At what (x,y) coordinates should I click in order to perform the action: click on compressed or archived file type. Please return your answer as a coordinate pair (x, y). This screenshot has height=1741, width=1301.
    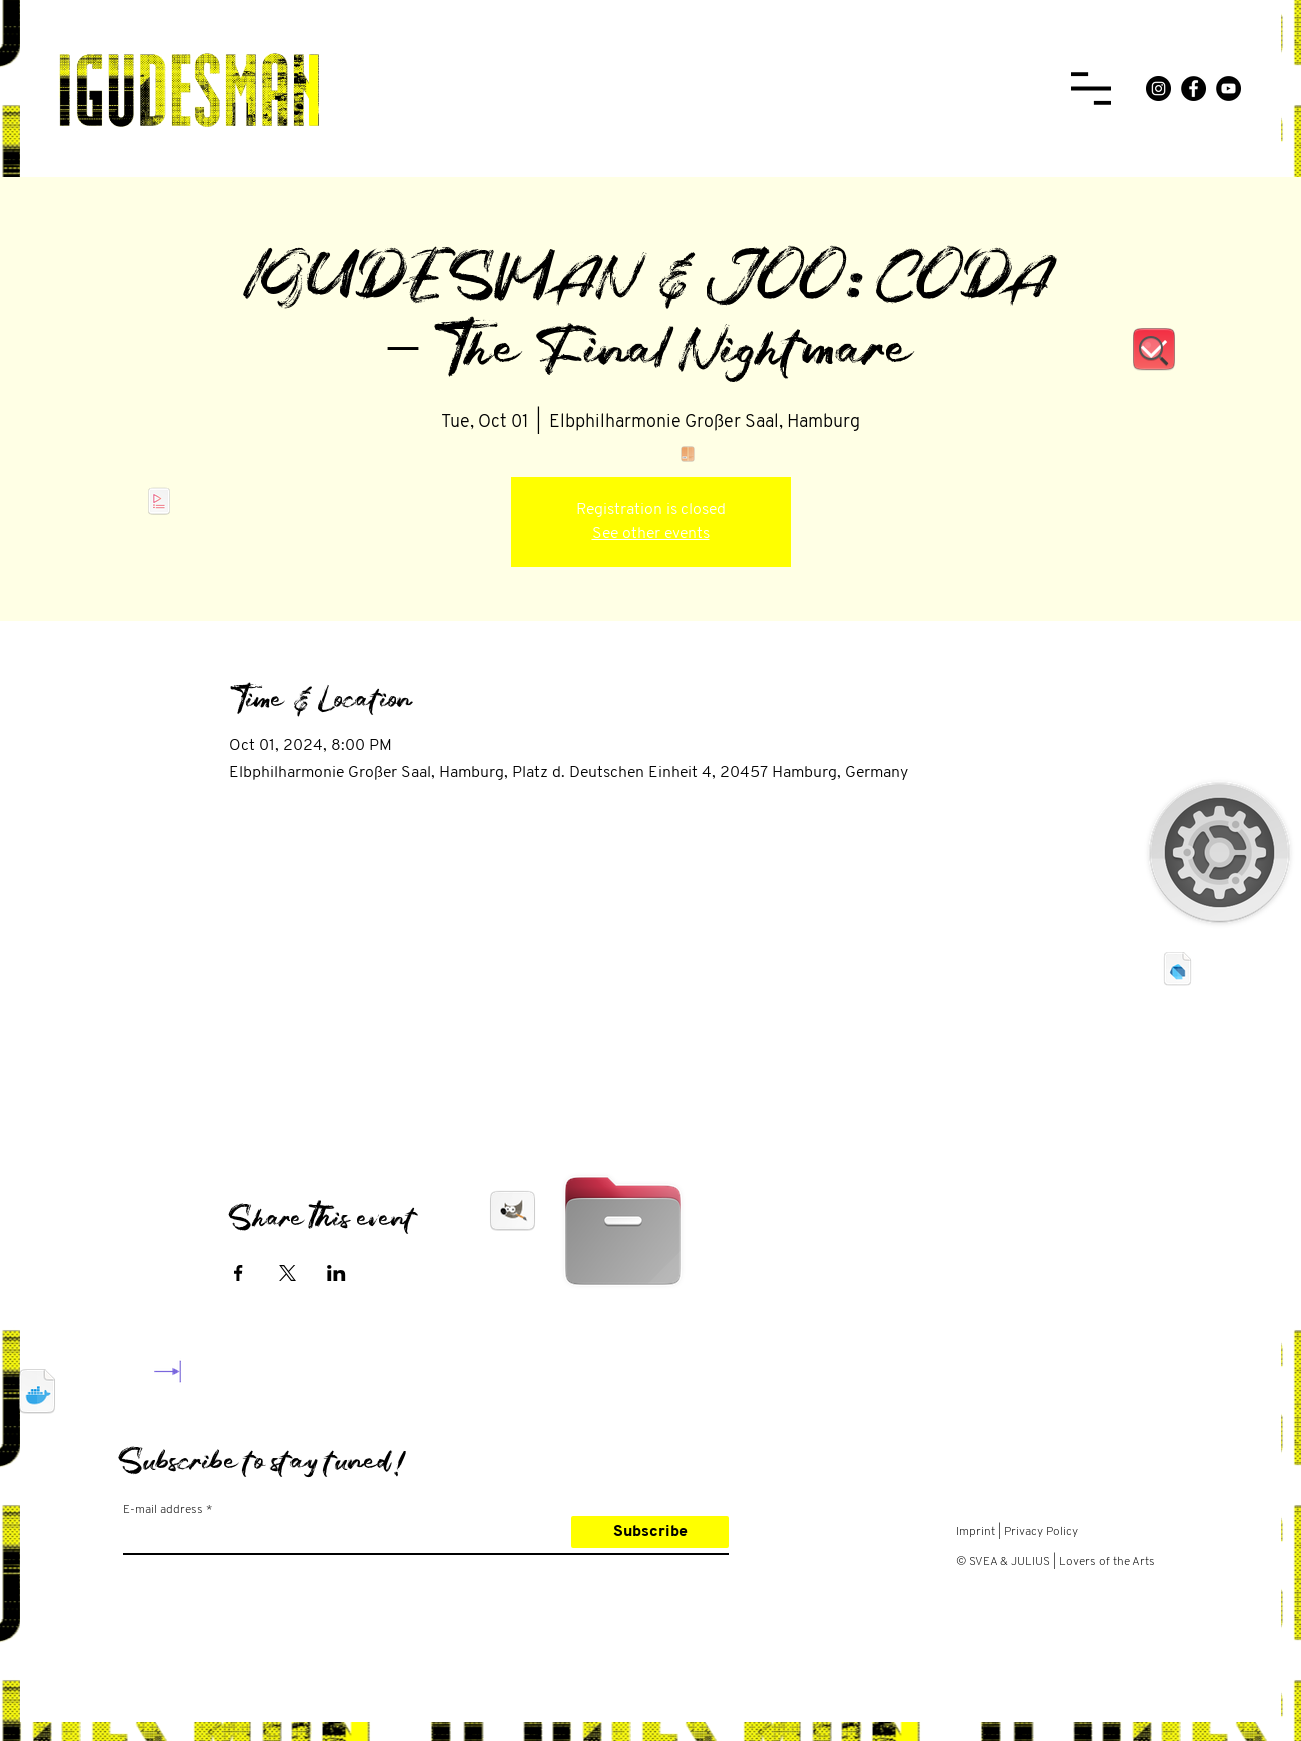
    Looking at the image, I should click on (688, 454).